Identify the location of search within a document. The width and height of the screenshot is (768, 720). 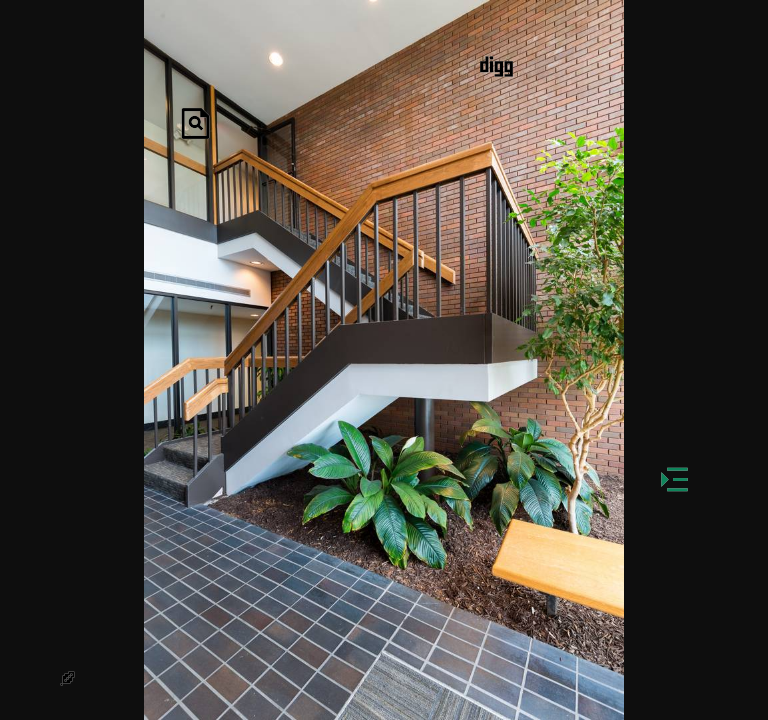
(195, 123).